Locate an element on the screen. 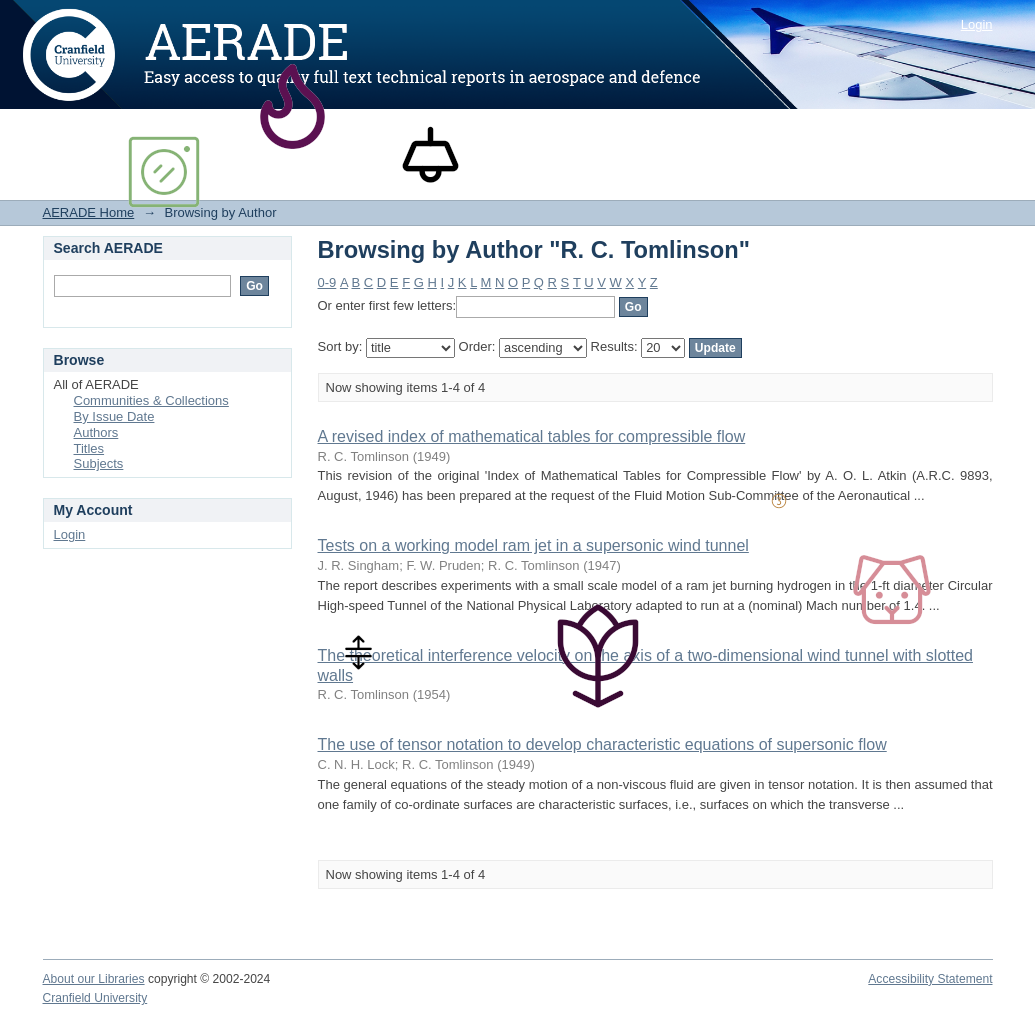  step 3 in a multi-step process is located at coordinates (779, 501).